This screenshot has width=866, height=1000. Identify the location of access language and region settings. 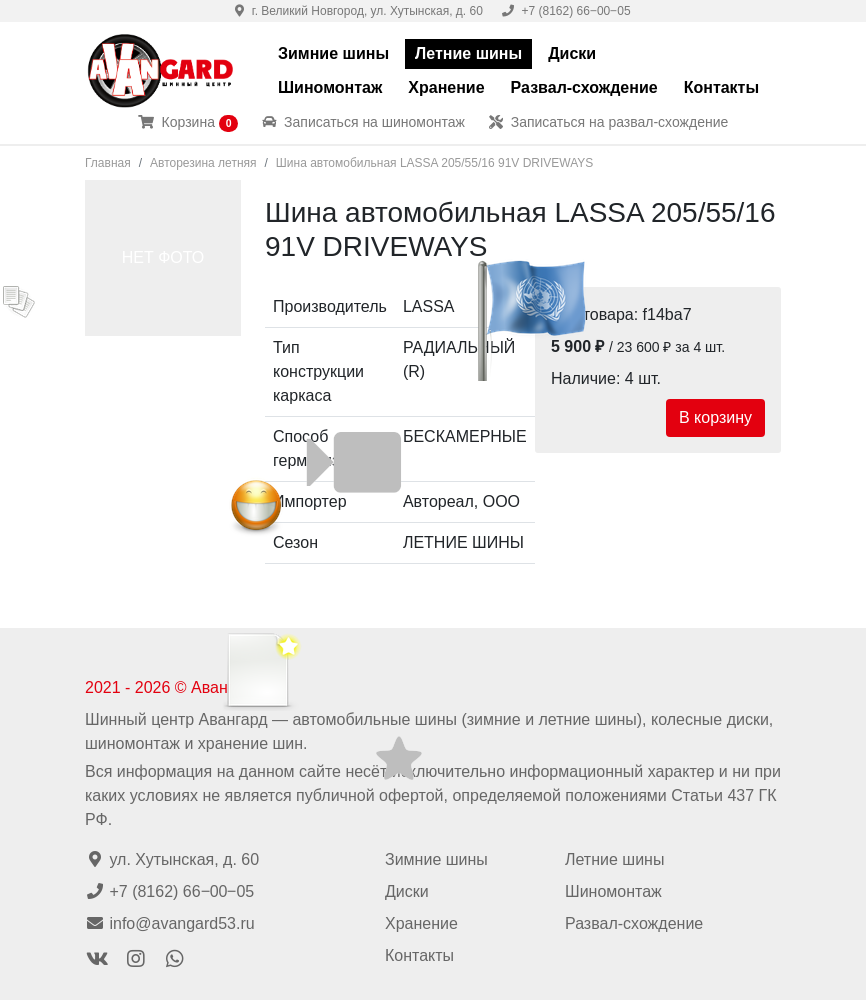
(531, 320).